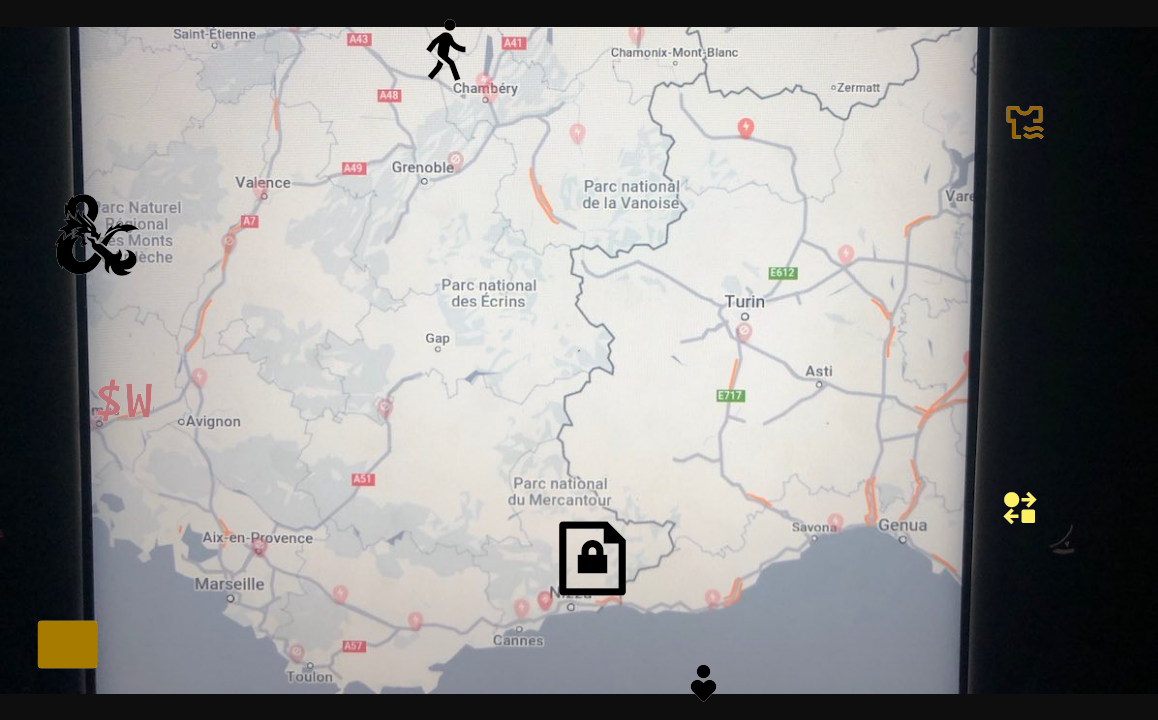 This screenshot has height=720, width=1158. What do you see at coordinates (592, 558) in the screenshot?
I see `view a locked or protected file` at bounding box center [592, 558].